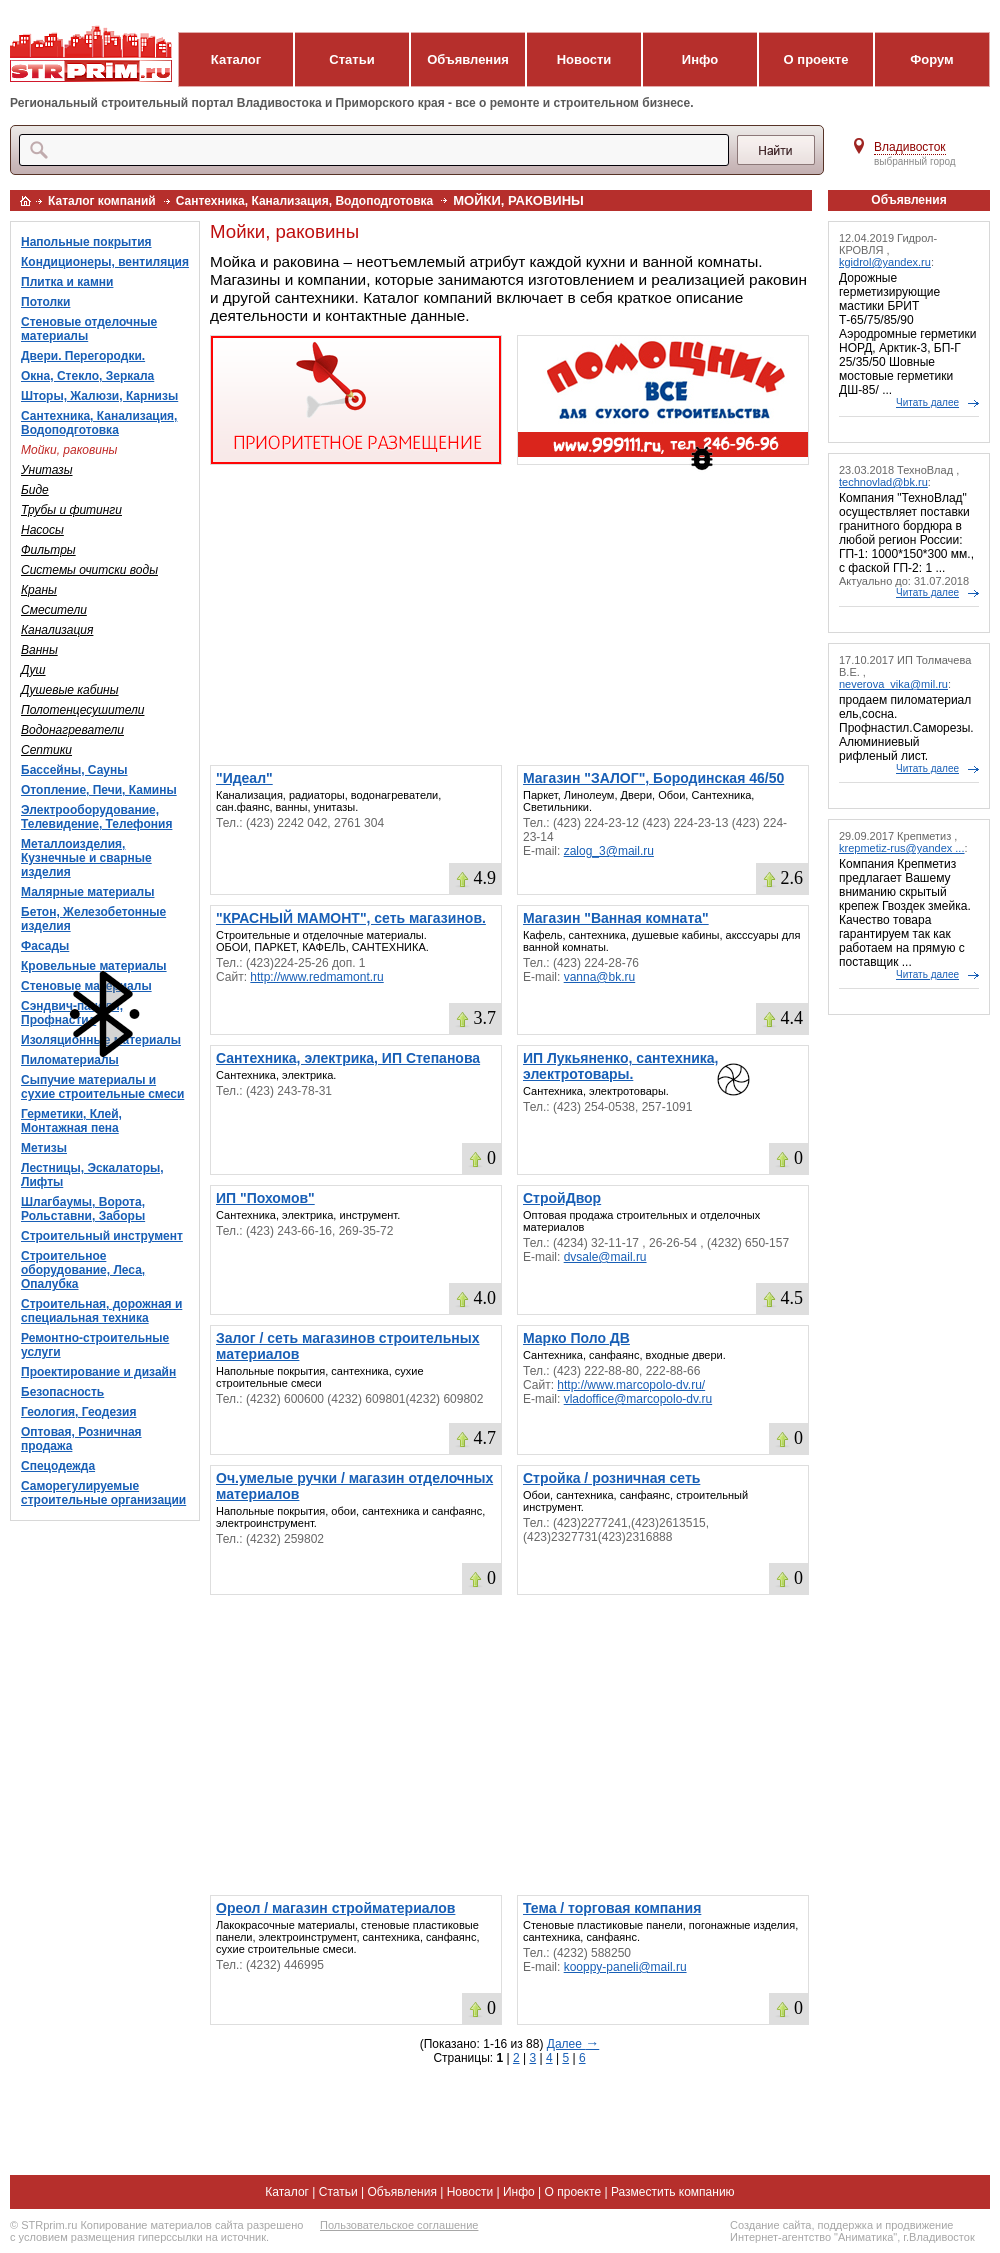  Describe the element at coordinates (702, 458) in the screenshot. I see `report a bug or issue` at that location.